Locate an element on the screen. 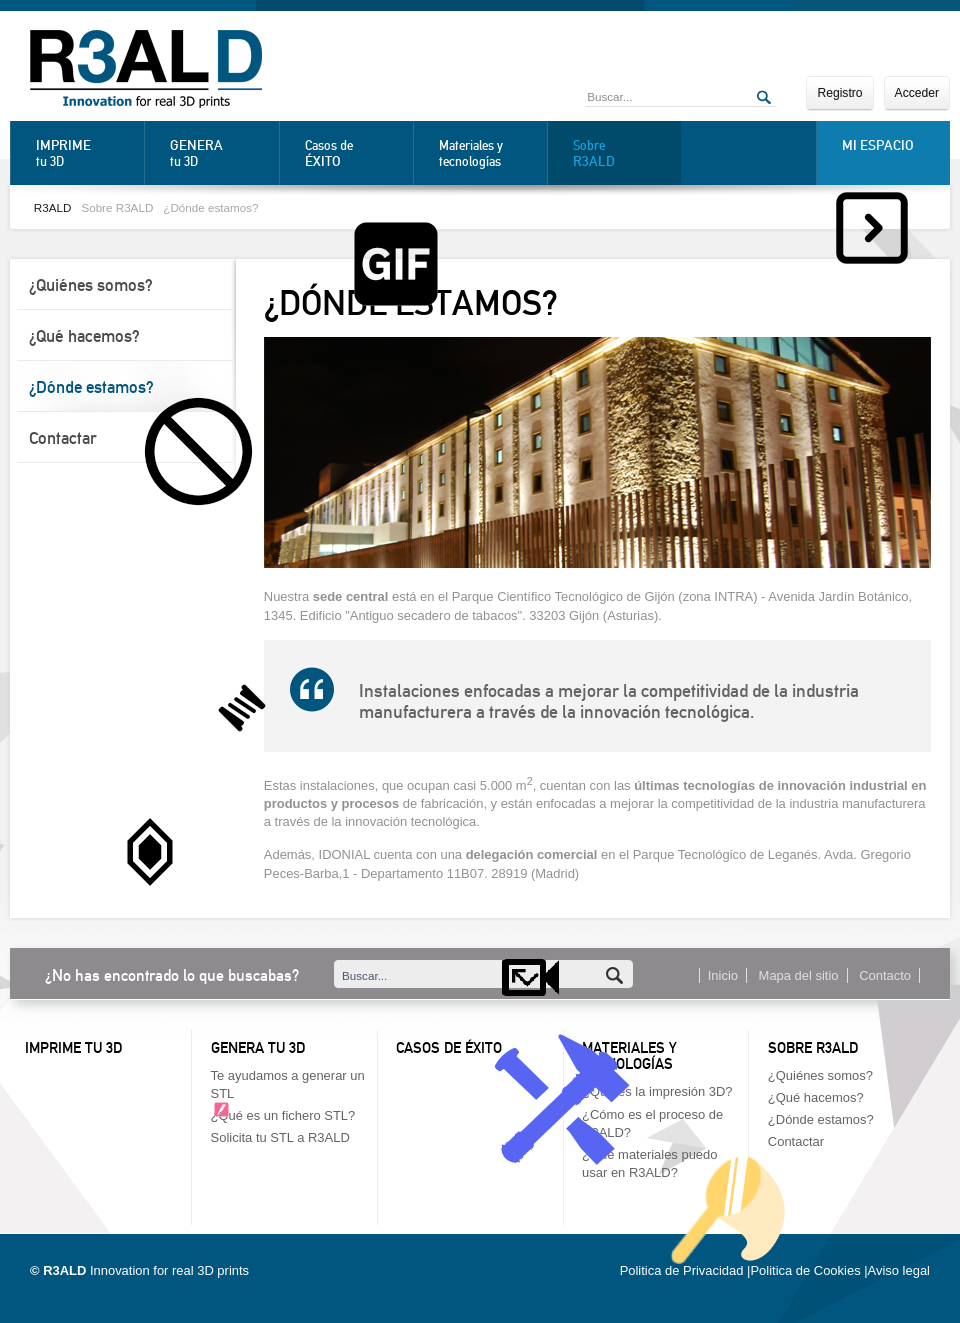 The width and height of the screenshot is (960, 1323). insert a GIF into your message is located at coordinates (396, 264).